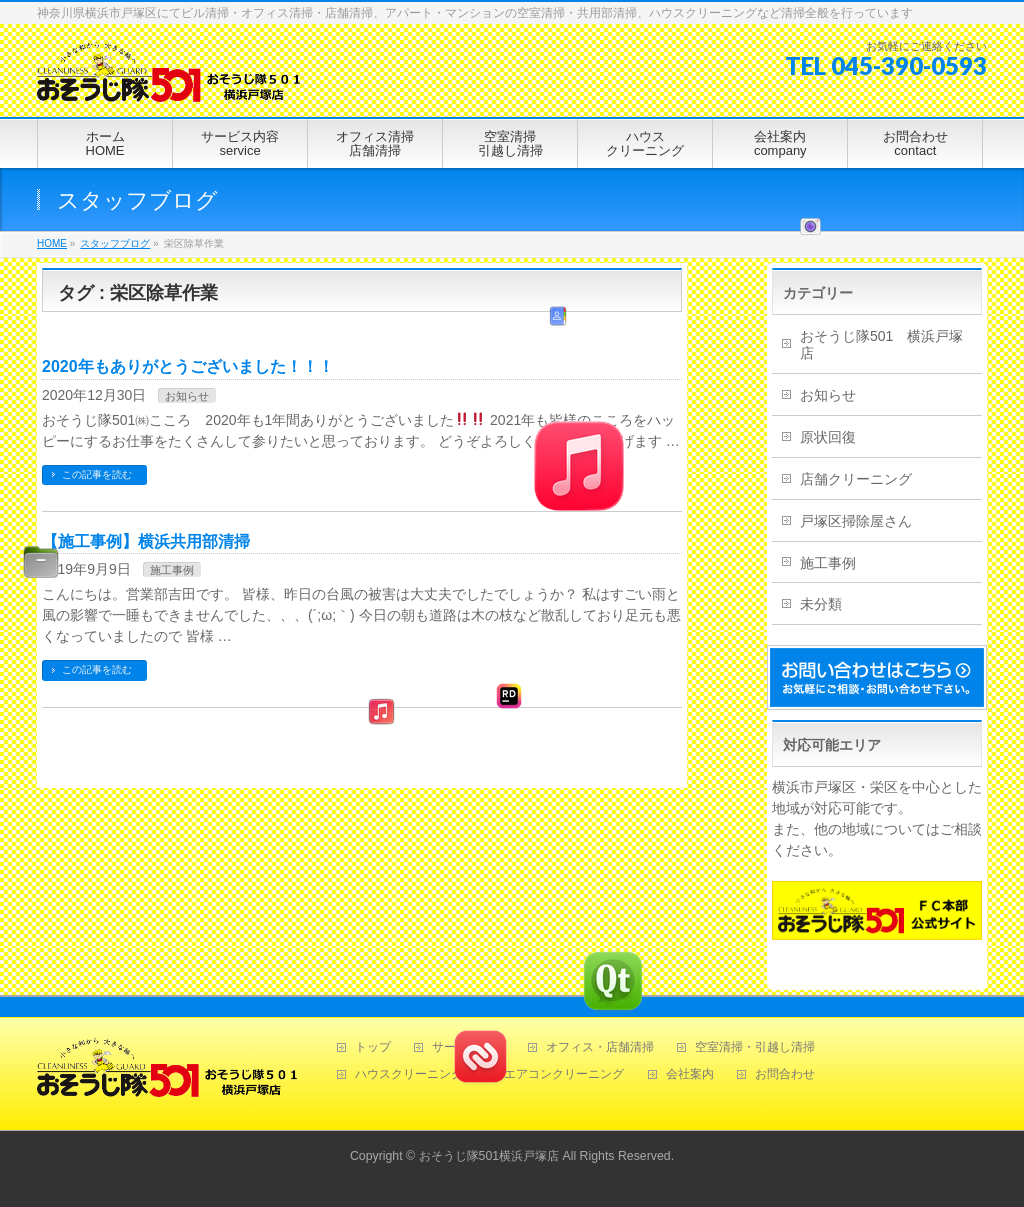 The width and height of the screenshot is (1024, 1207). I want to click on open the music app, so click(381, 711).